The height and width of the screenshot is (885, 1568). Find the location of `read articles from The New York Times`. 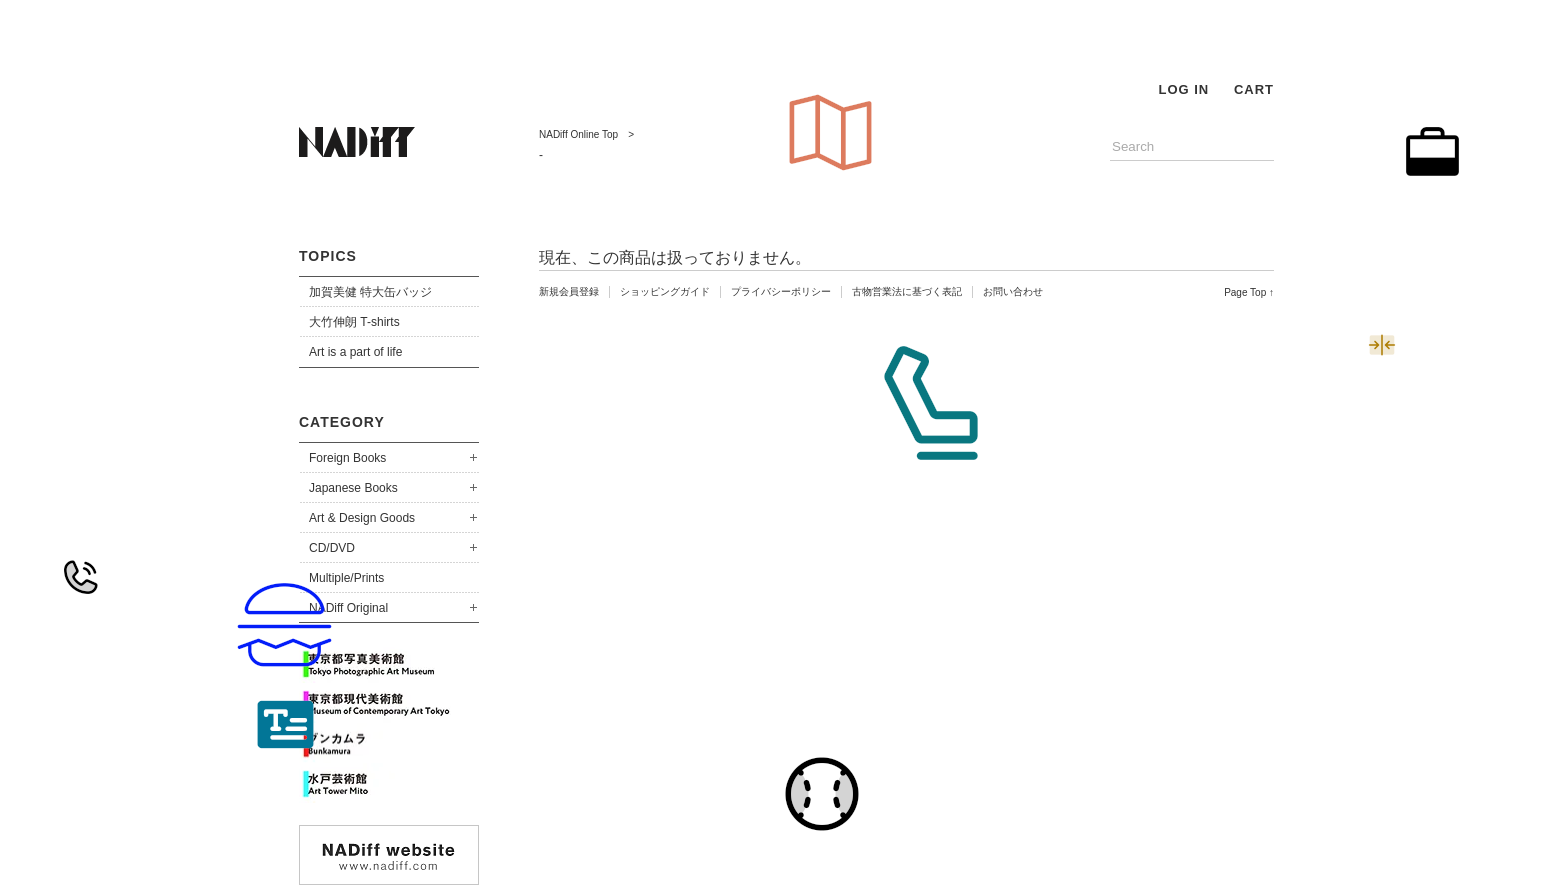

read articles from The New York Times is located at coordinates (285, 724).